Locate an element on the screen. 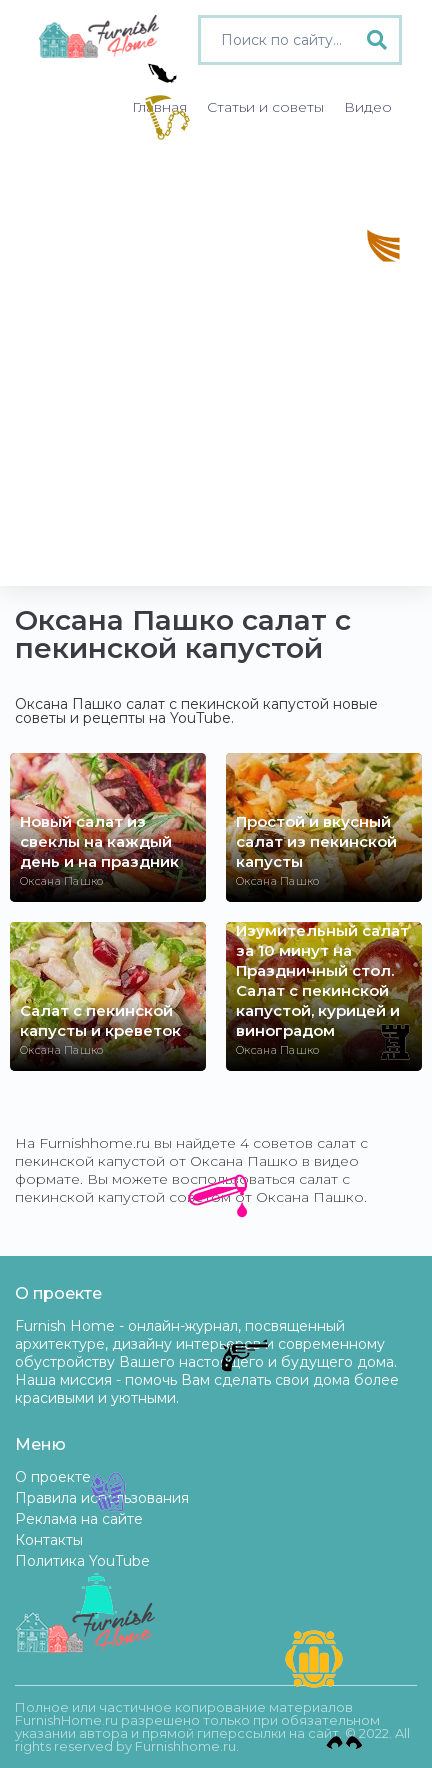  indicates a worried or anxious state is located at coordinates (344, 1744).